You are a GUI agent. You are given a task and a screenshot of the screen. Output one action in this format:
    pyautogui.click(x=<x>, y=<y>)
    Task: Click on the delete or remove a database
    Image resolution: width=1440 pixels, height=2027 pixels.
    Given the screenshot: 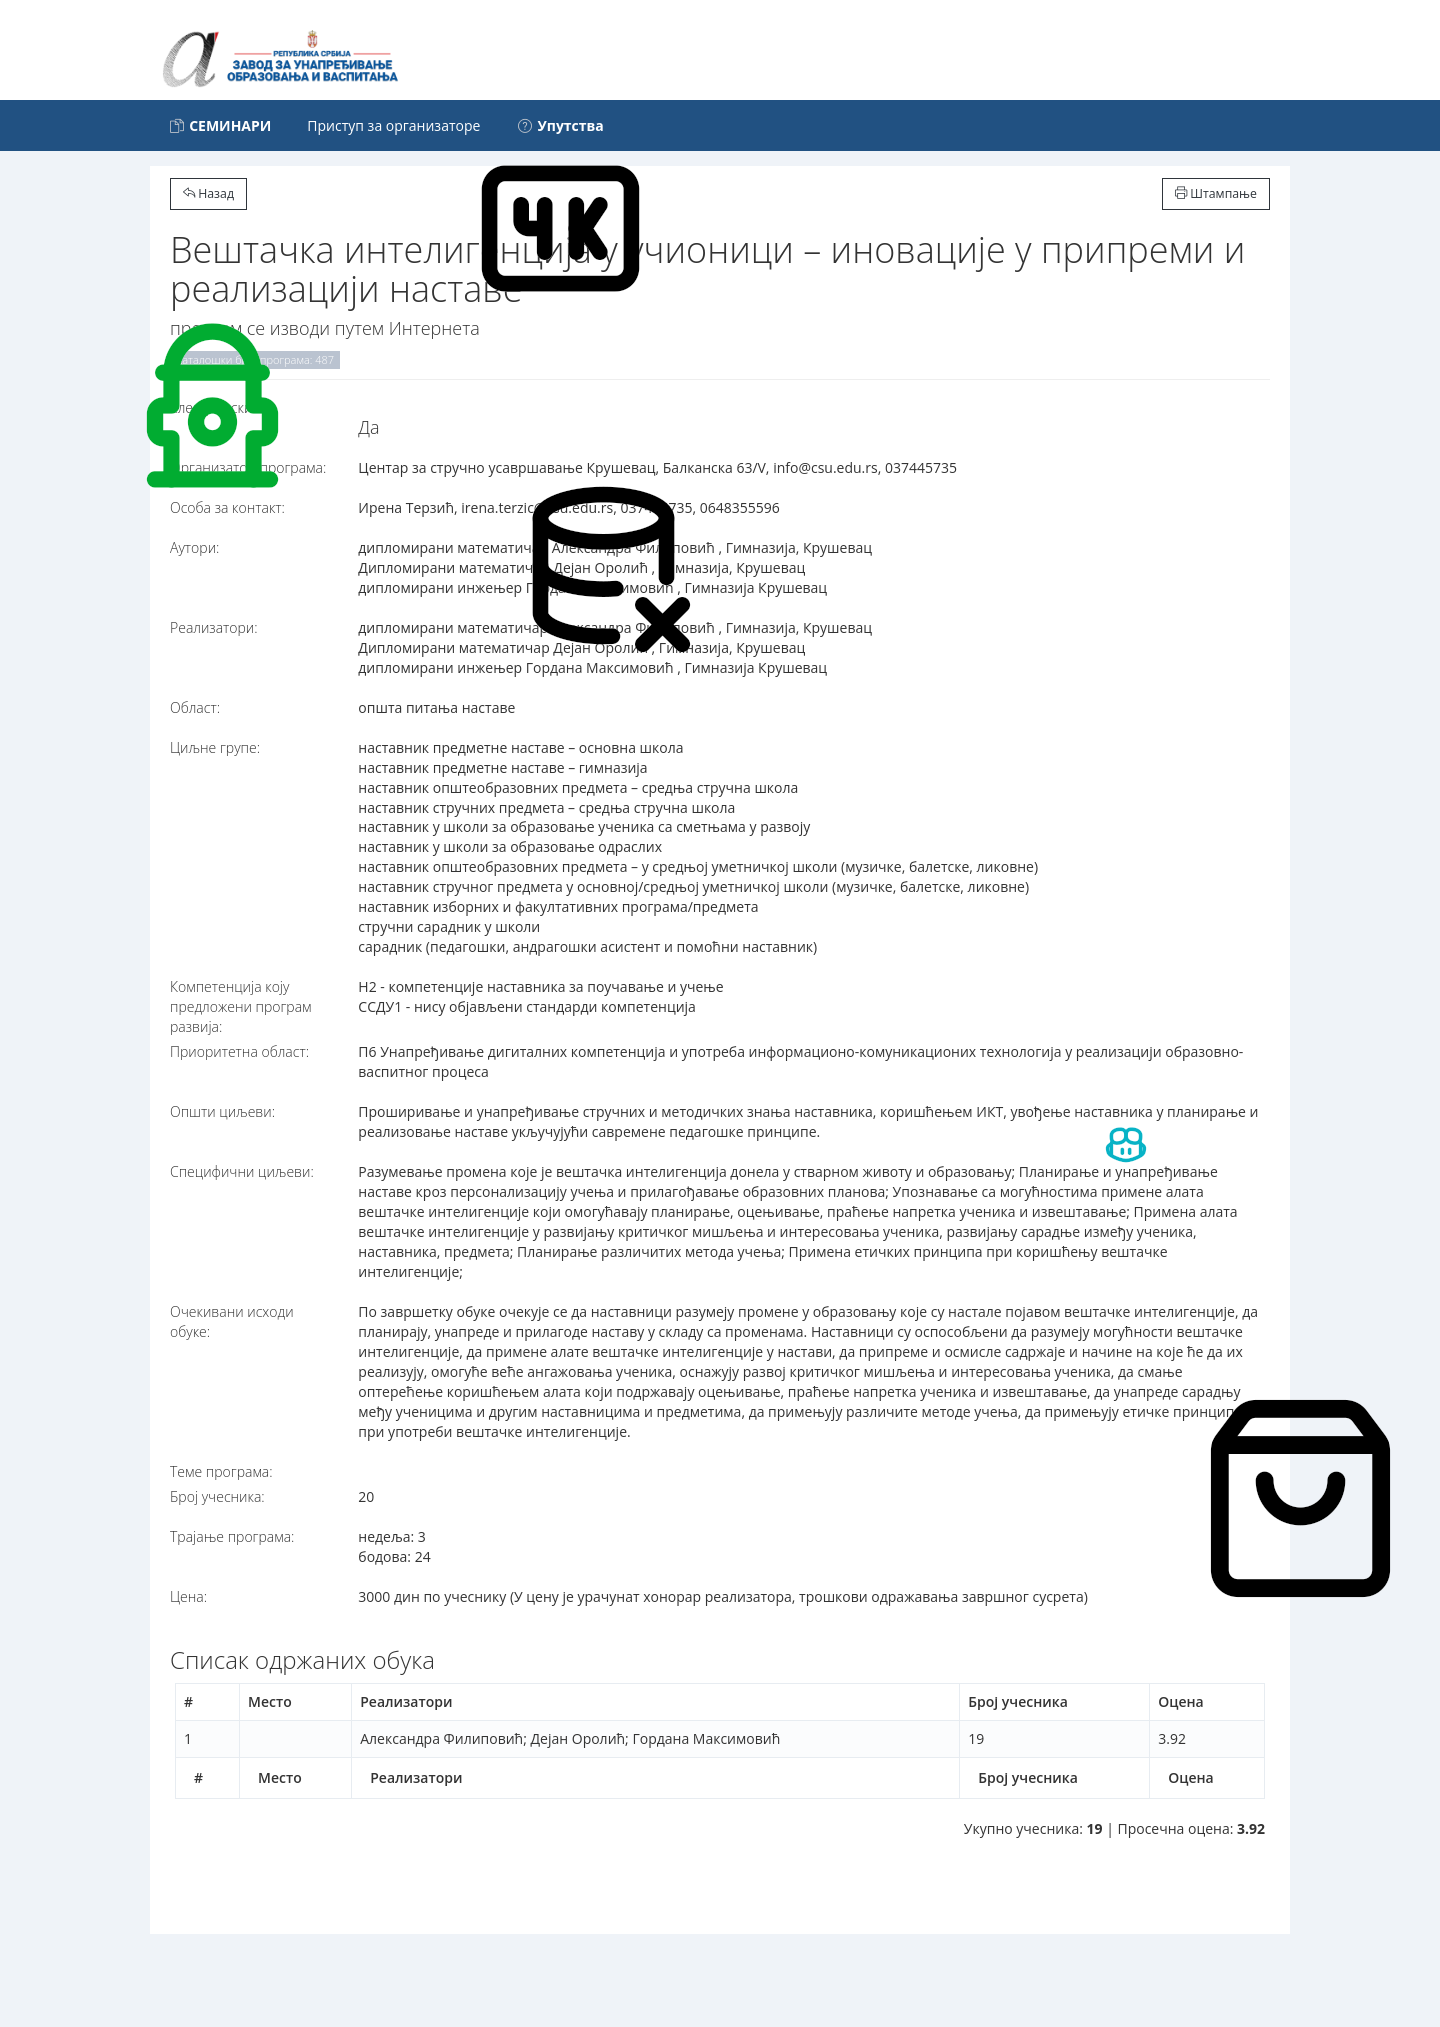 What is the action you would take?
    pyautogui.click(x=603, y=565)
    